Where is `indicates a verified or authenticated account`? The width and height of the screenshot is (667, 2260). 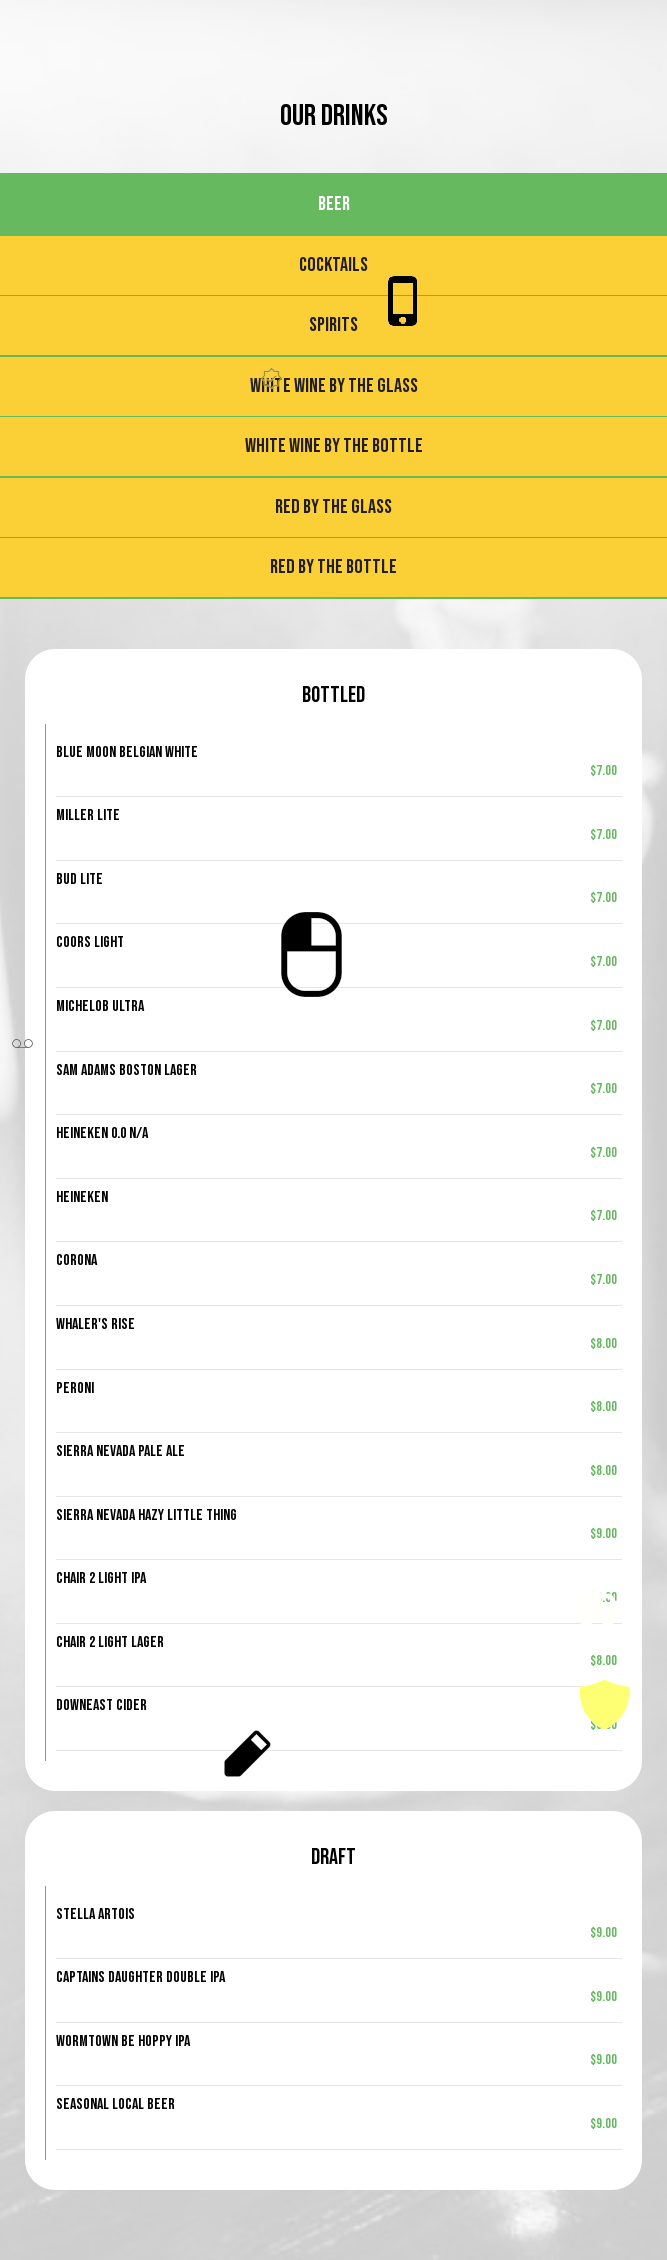 indicates a verified or authenticated account is located at coordinates (271, 378).